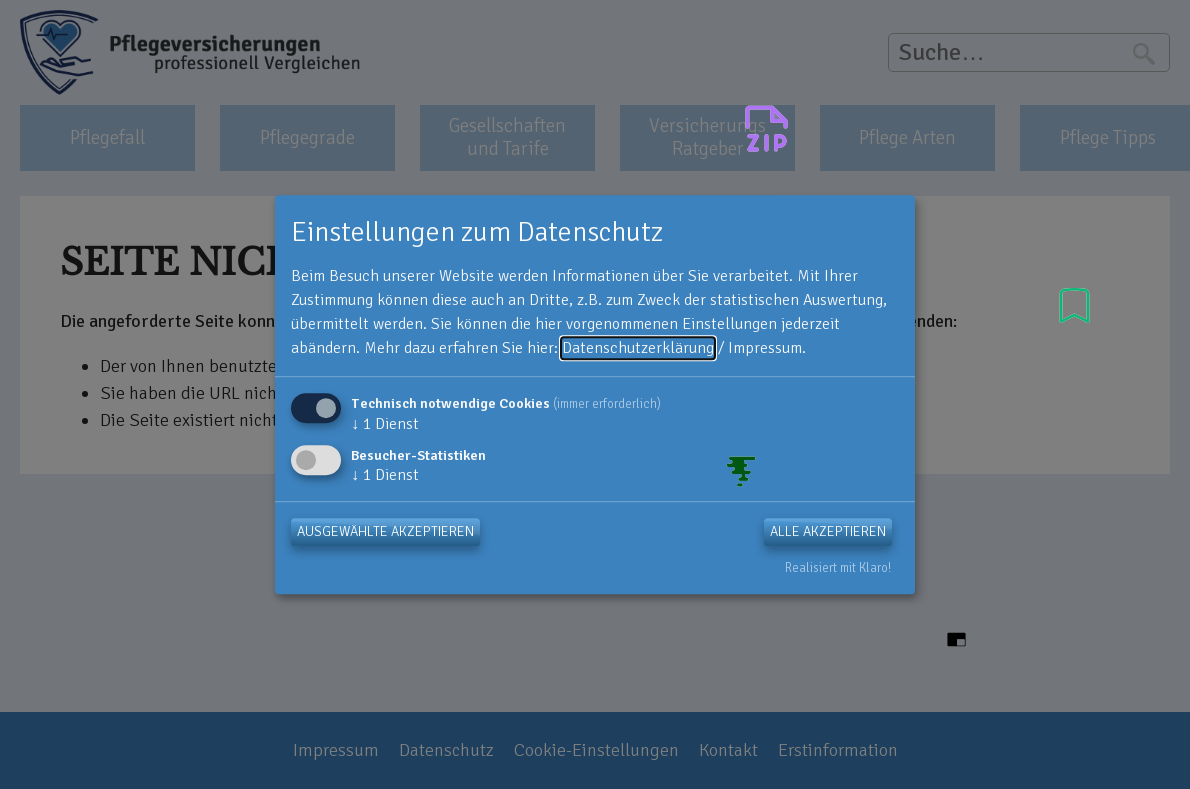 This screenshot has height=789, width=1190. What do you see at coordinates (740, 470) in the screenshot?
I see `indicates severe weather alert or tornado warning` at bounding box center [740, 470].